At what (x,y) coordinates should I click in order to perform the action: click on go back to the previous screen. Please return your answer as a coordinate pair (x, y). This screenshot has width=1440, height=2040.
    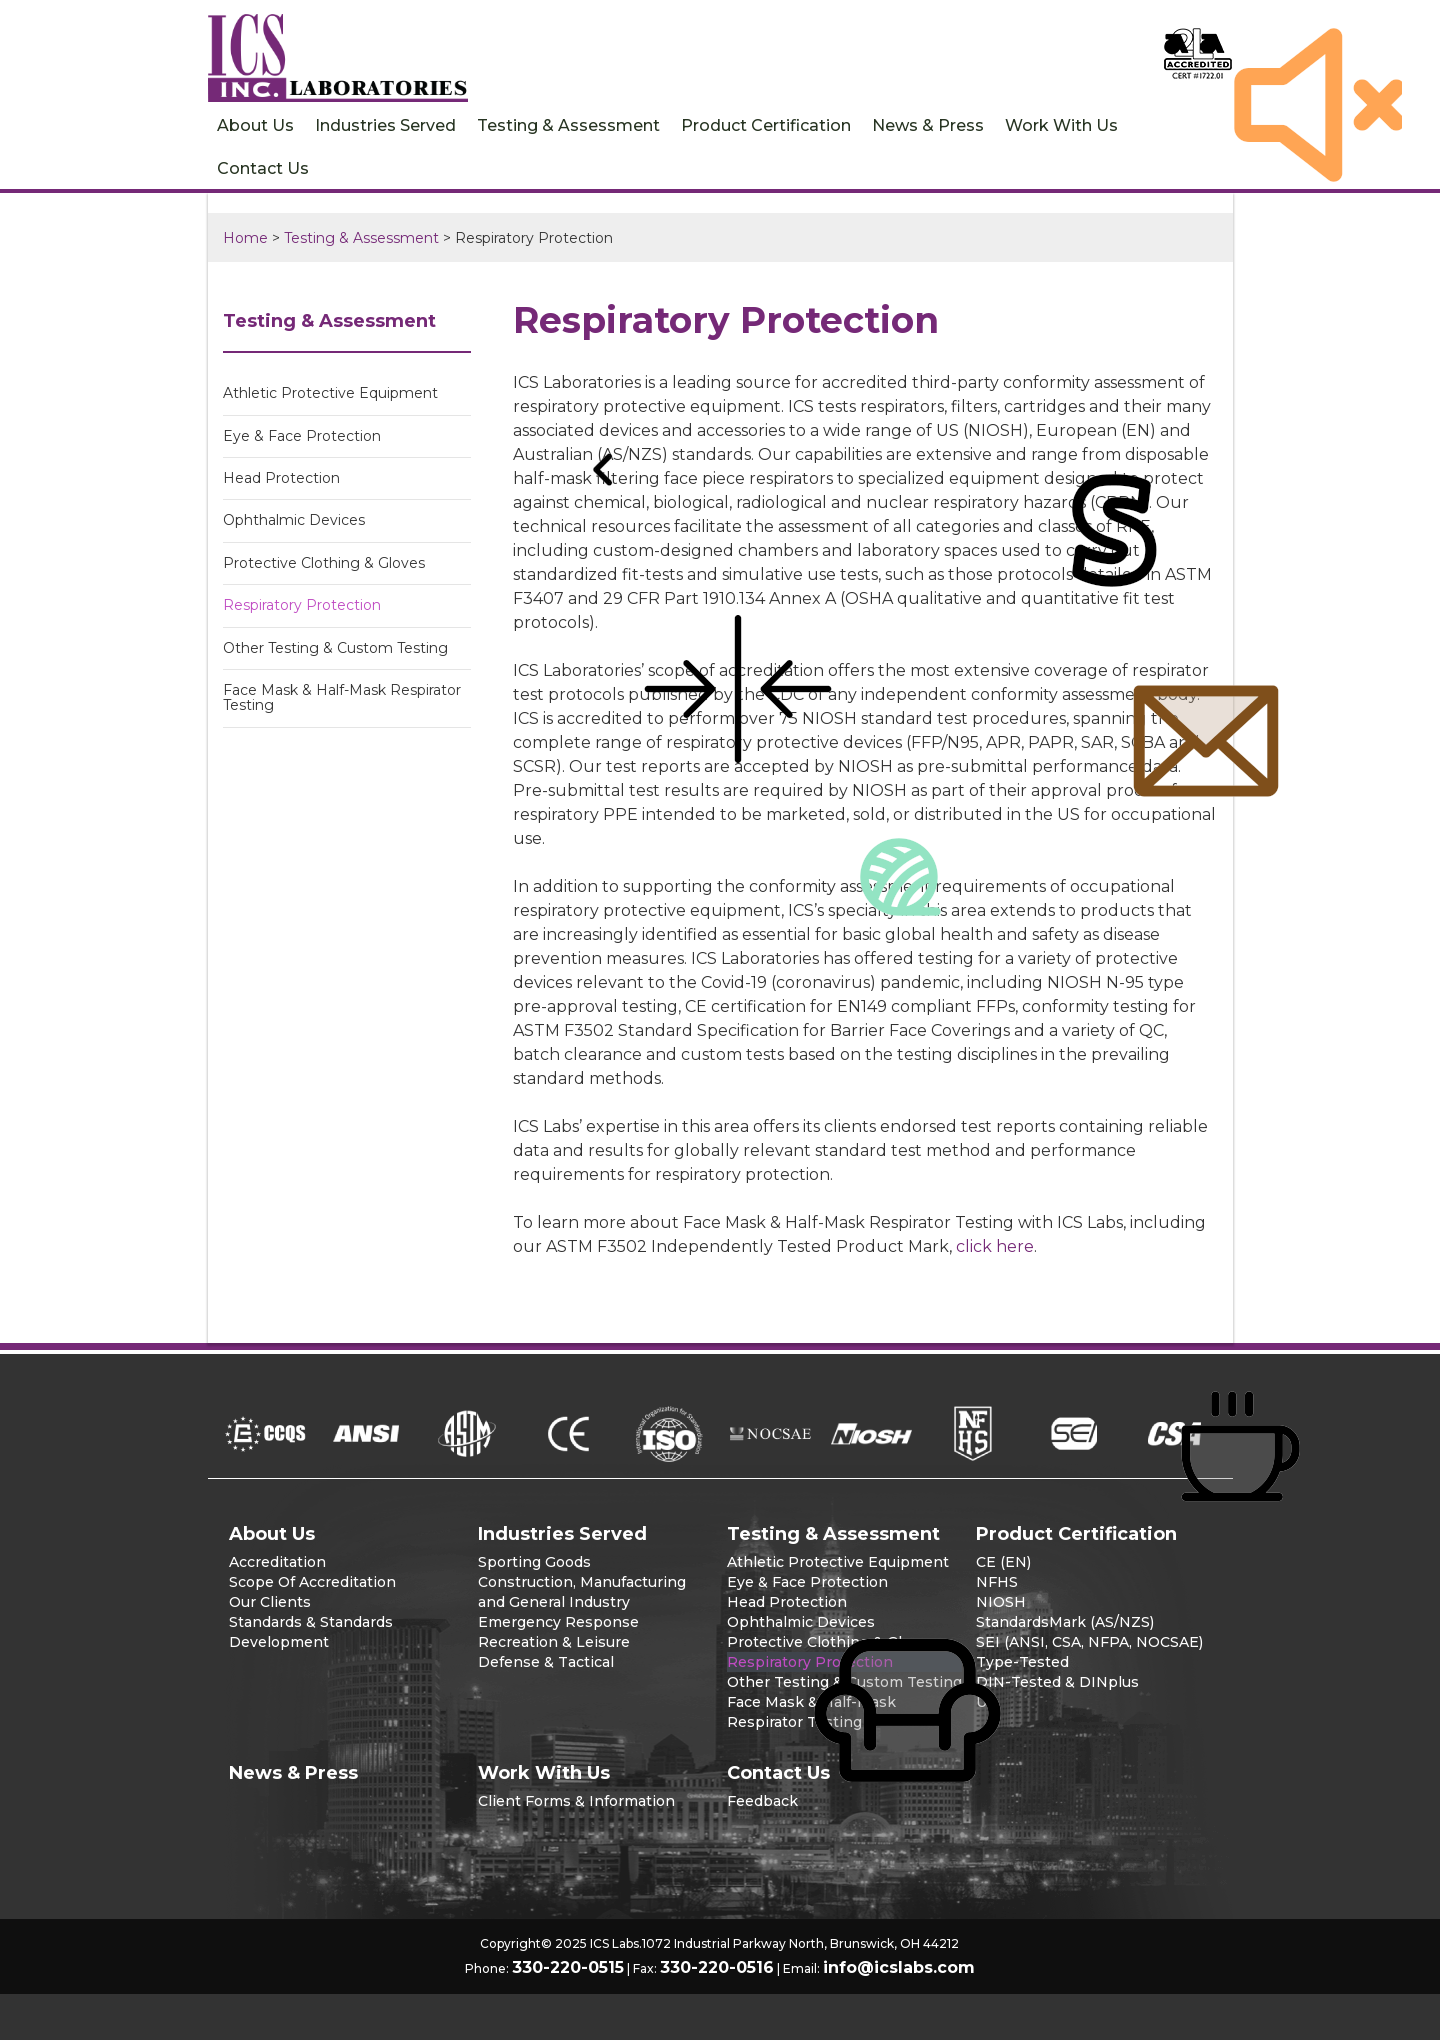
    Looking at the image, I should click on (603, 469).